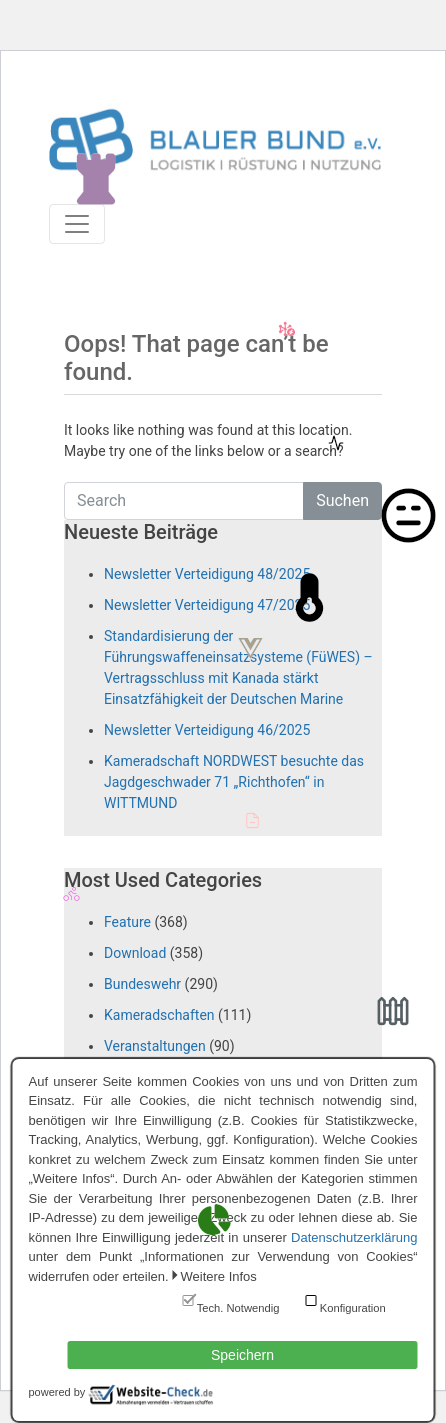 The width and height of the screenshot is (446, 1423). Describe the element at coordinates (250, 648) in the screenshot. I see `Vue.js framework logo` at that location.